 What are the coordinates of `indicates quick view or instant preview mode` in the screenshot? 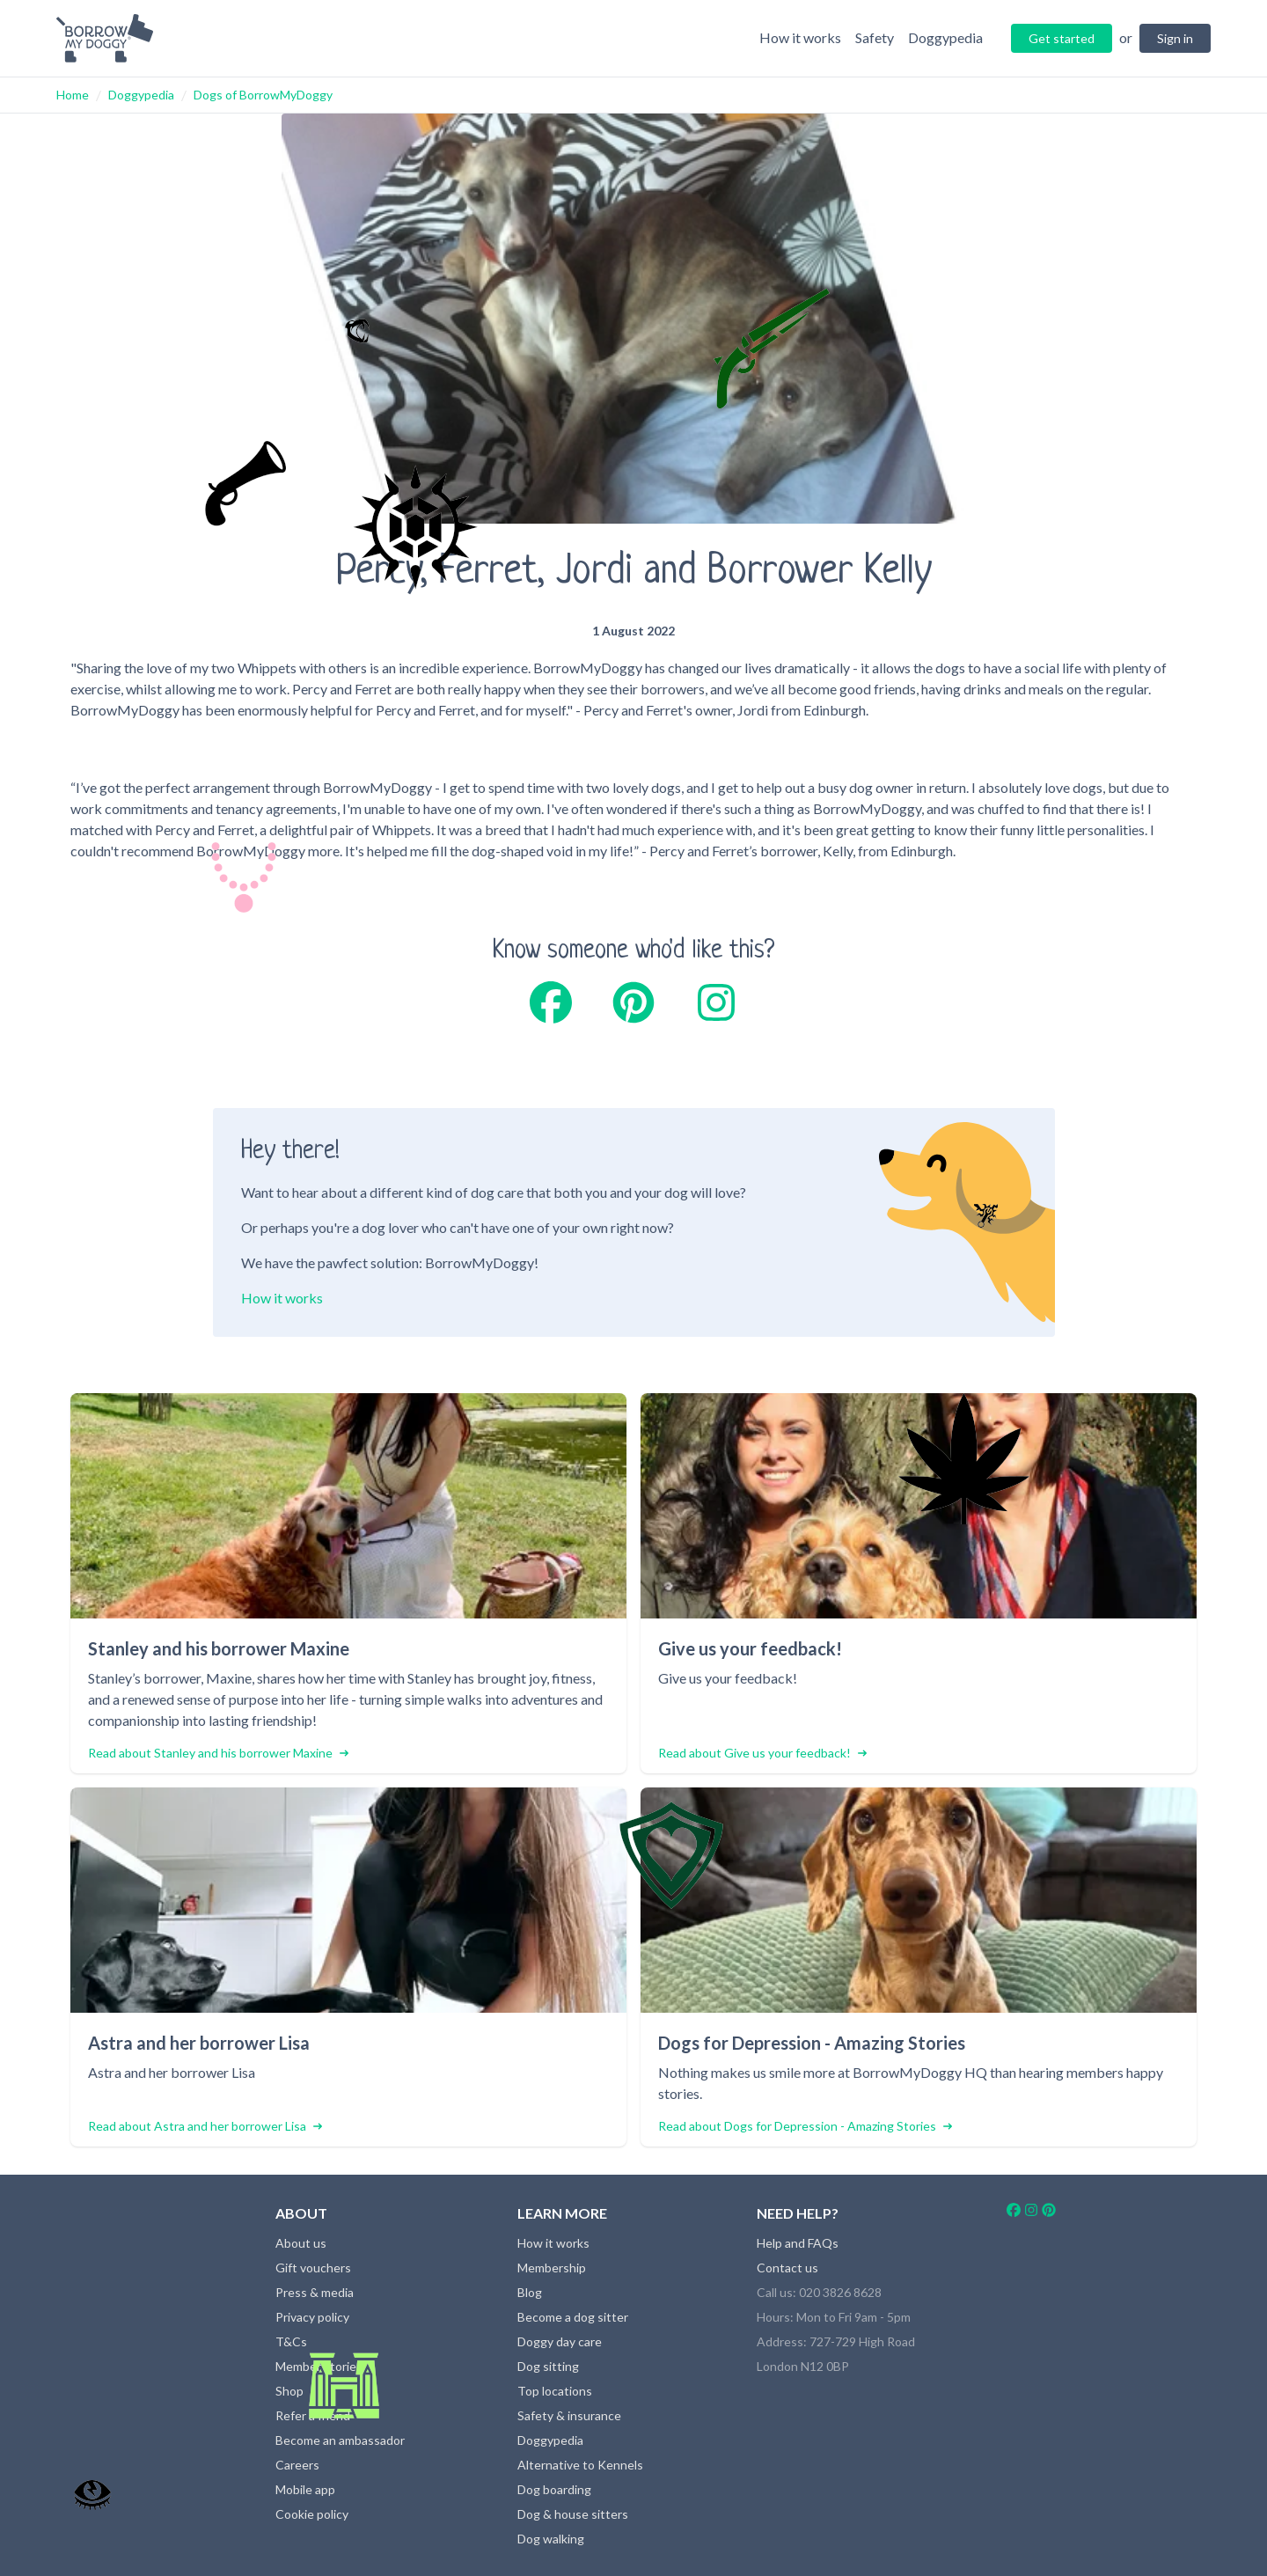 It's located at (92, 2495).